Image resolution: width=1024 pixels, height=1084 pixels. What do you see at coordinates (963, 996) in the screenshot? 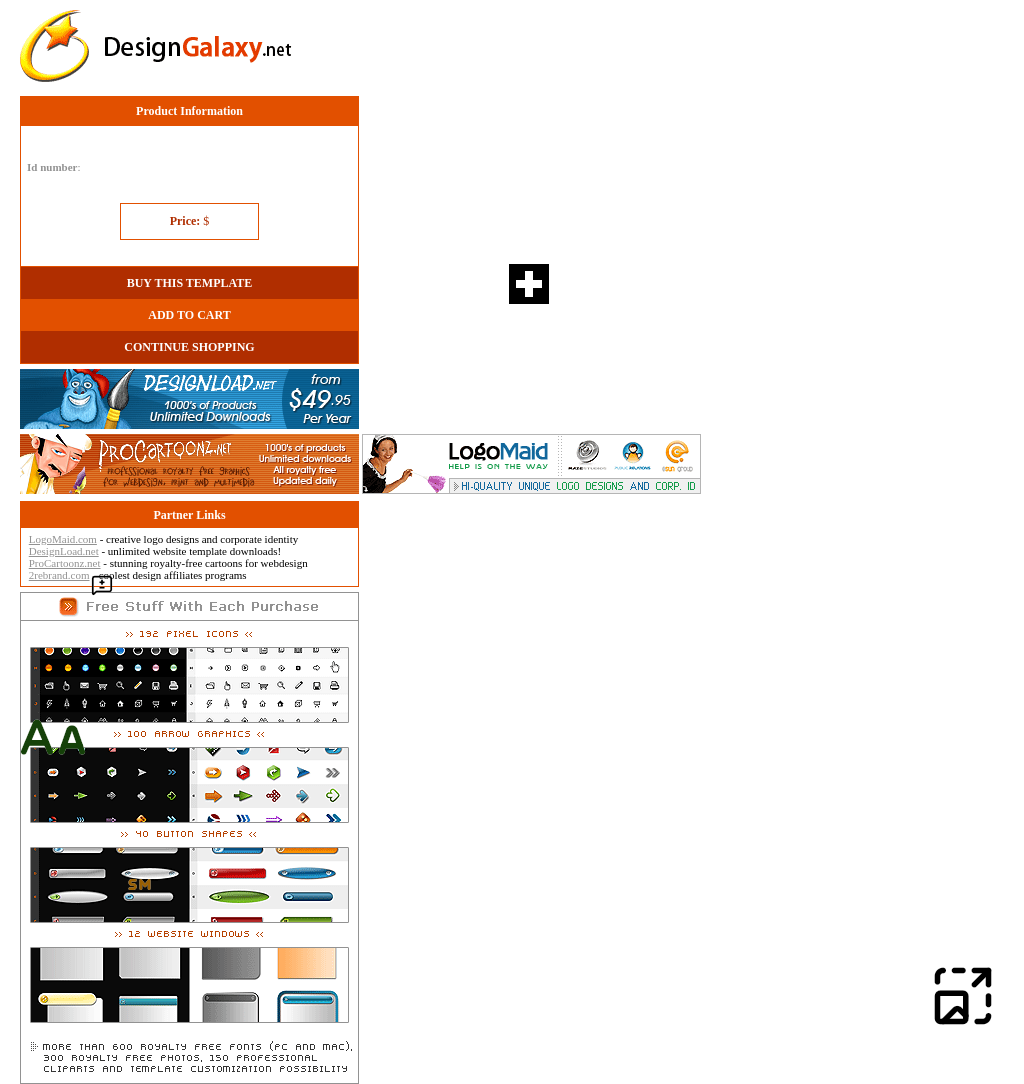
I see `upscale or enhance image resolution` at bounding box center [963, 996].